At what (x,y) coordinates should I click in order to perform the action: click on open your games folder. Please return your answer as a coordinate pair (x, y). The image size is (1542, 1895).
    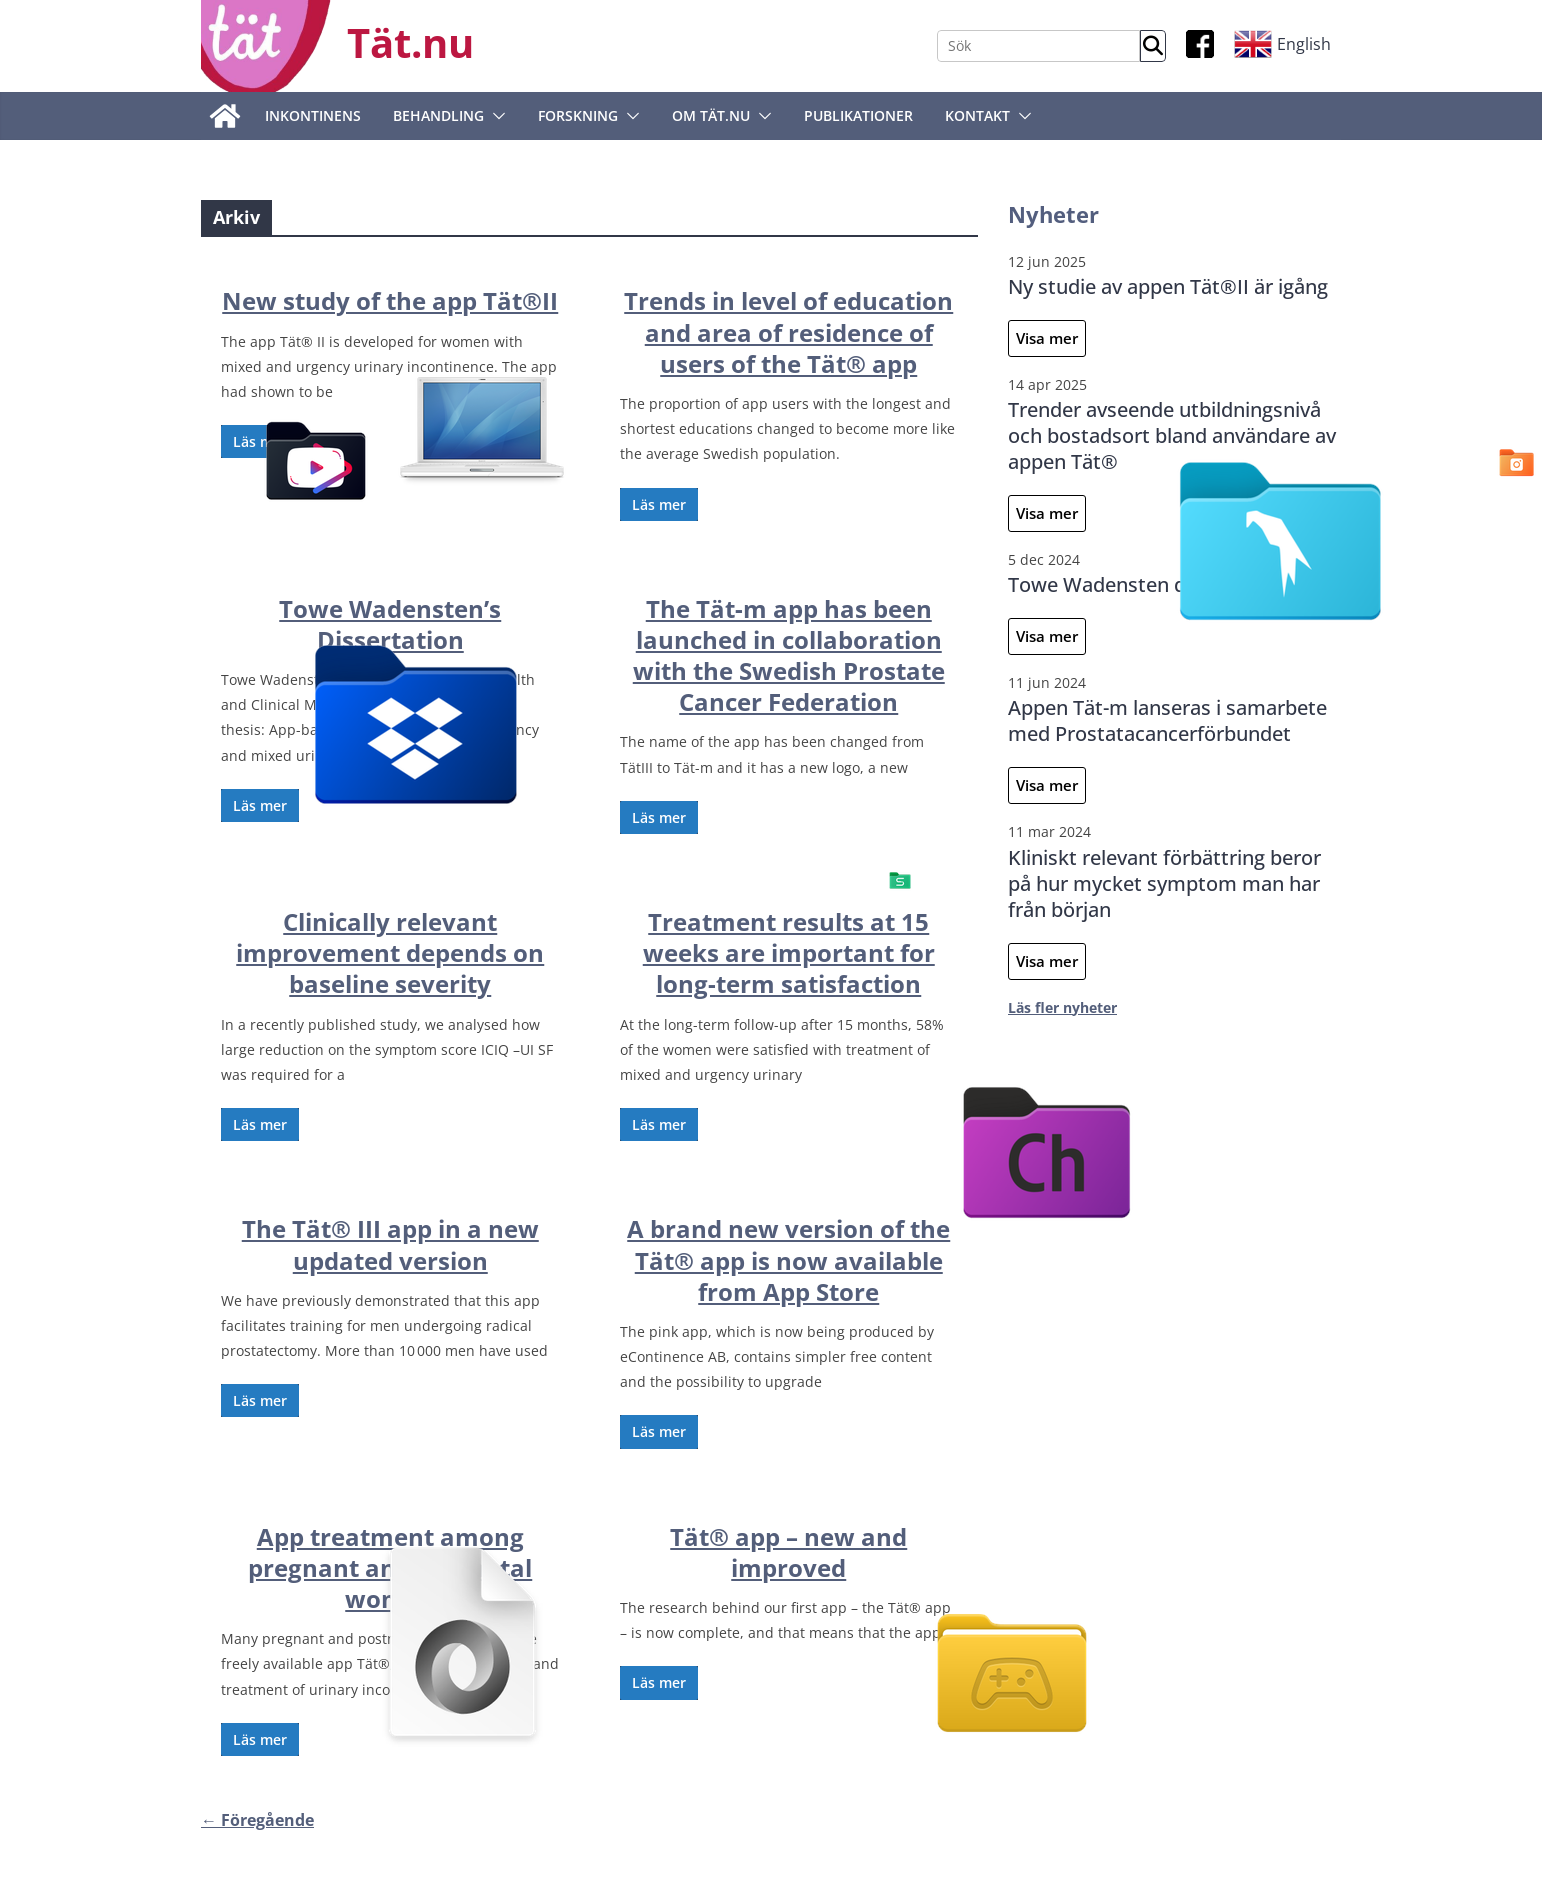
    Looking at the image, I should click on (1012, 1673).